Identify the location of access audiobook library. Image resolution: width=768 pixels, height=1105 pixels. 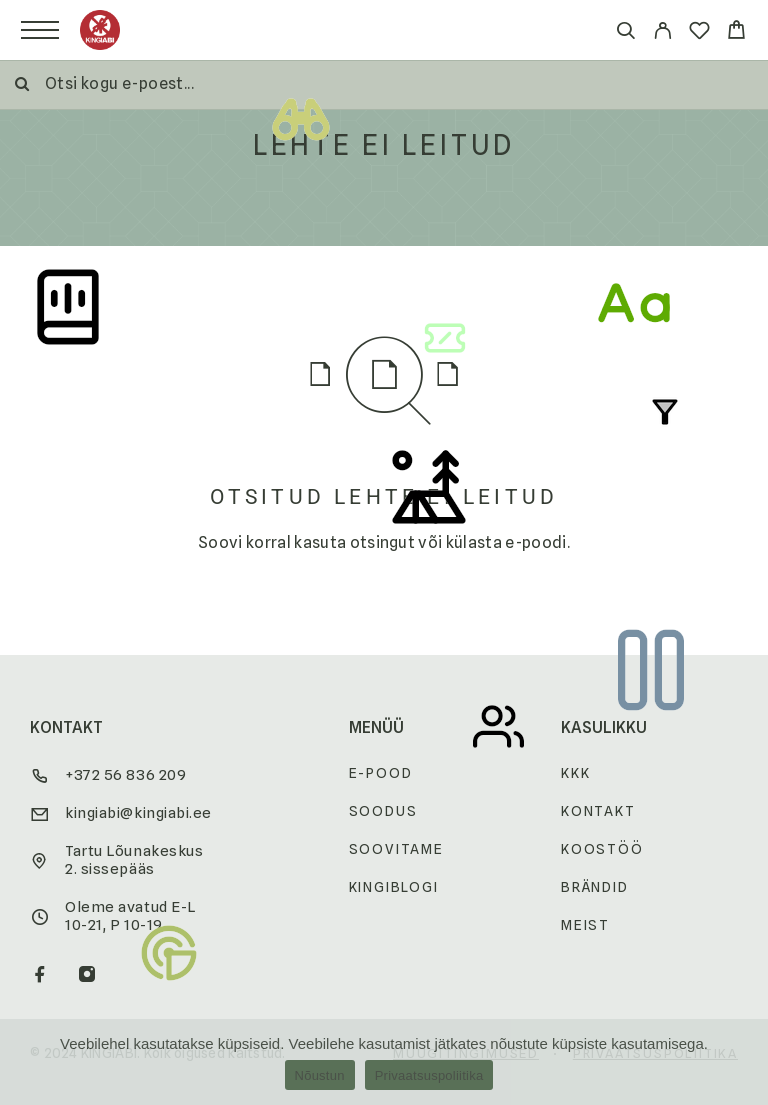
(68, 307).